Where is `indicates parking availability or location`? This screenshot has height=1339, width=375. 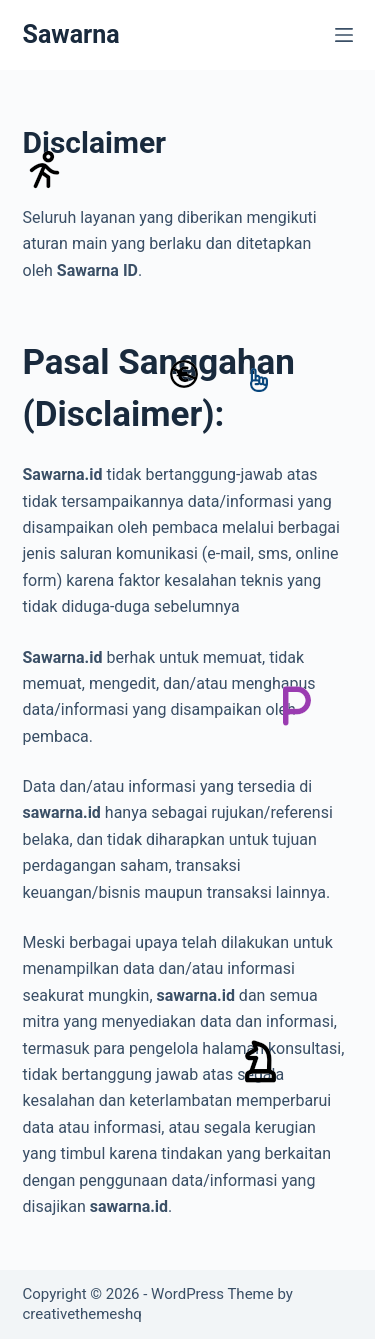
indicates parking availability or location is located at coordinates (297, 706).